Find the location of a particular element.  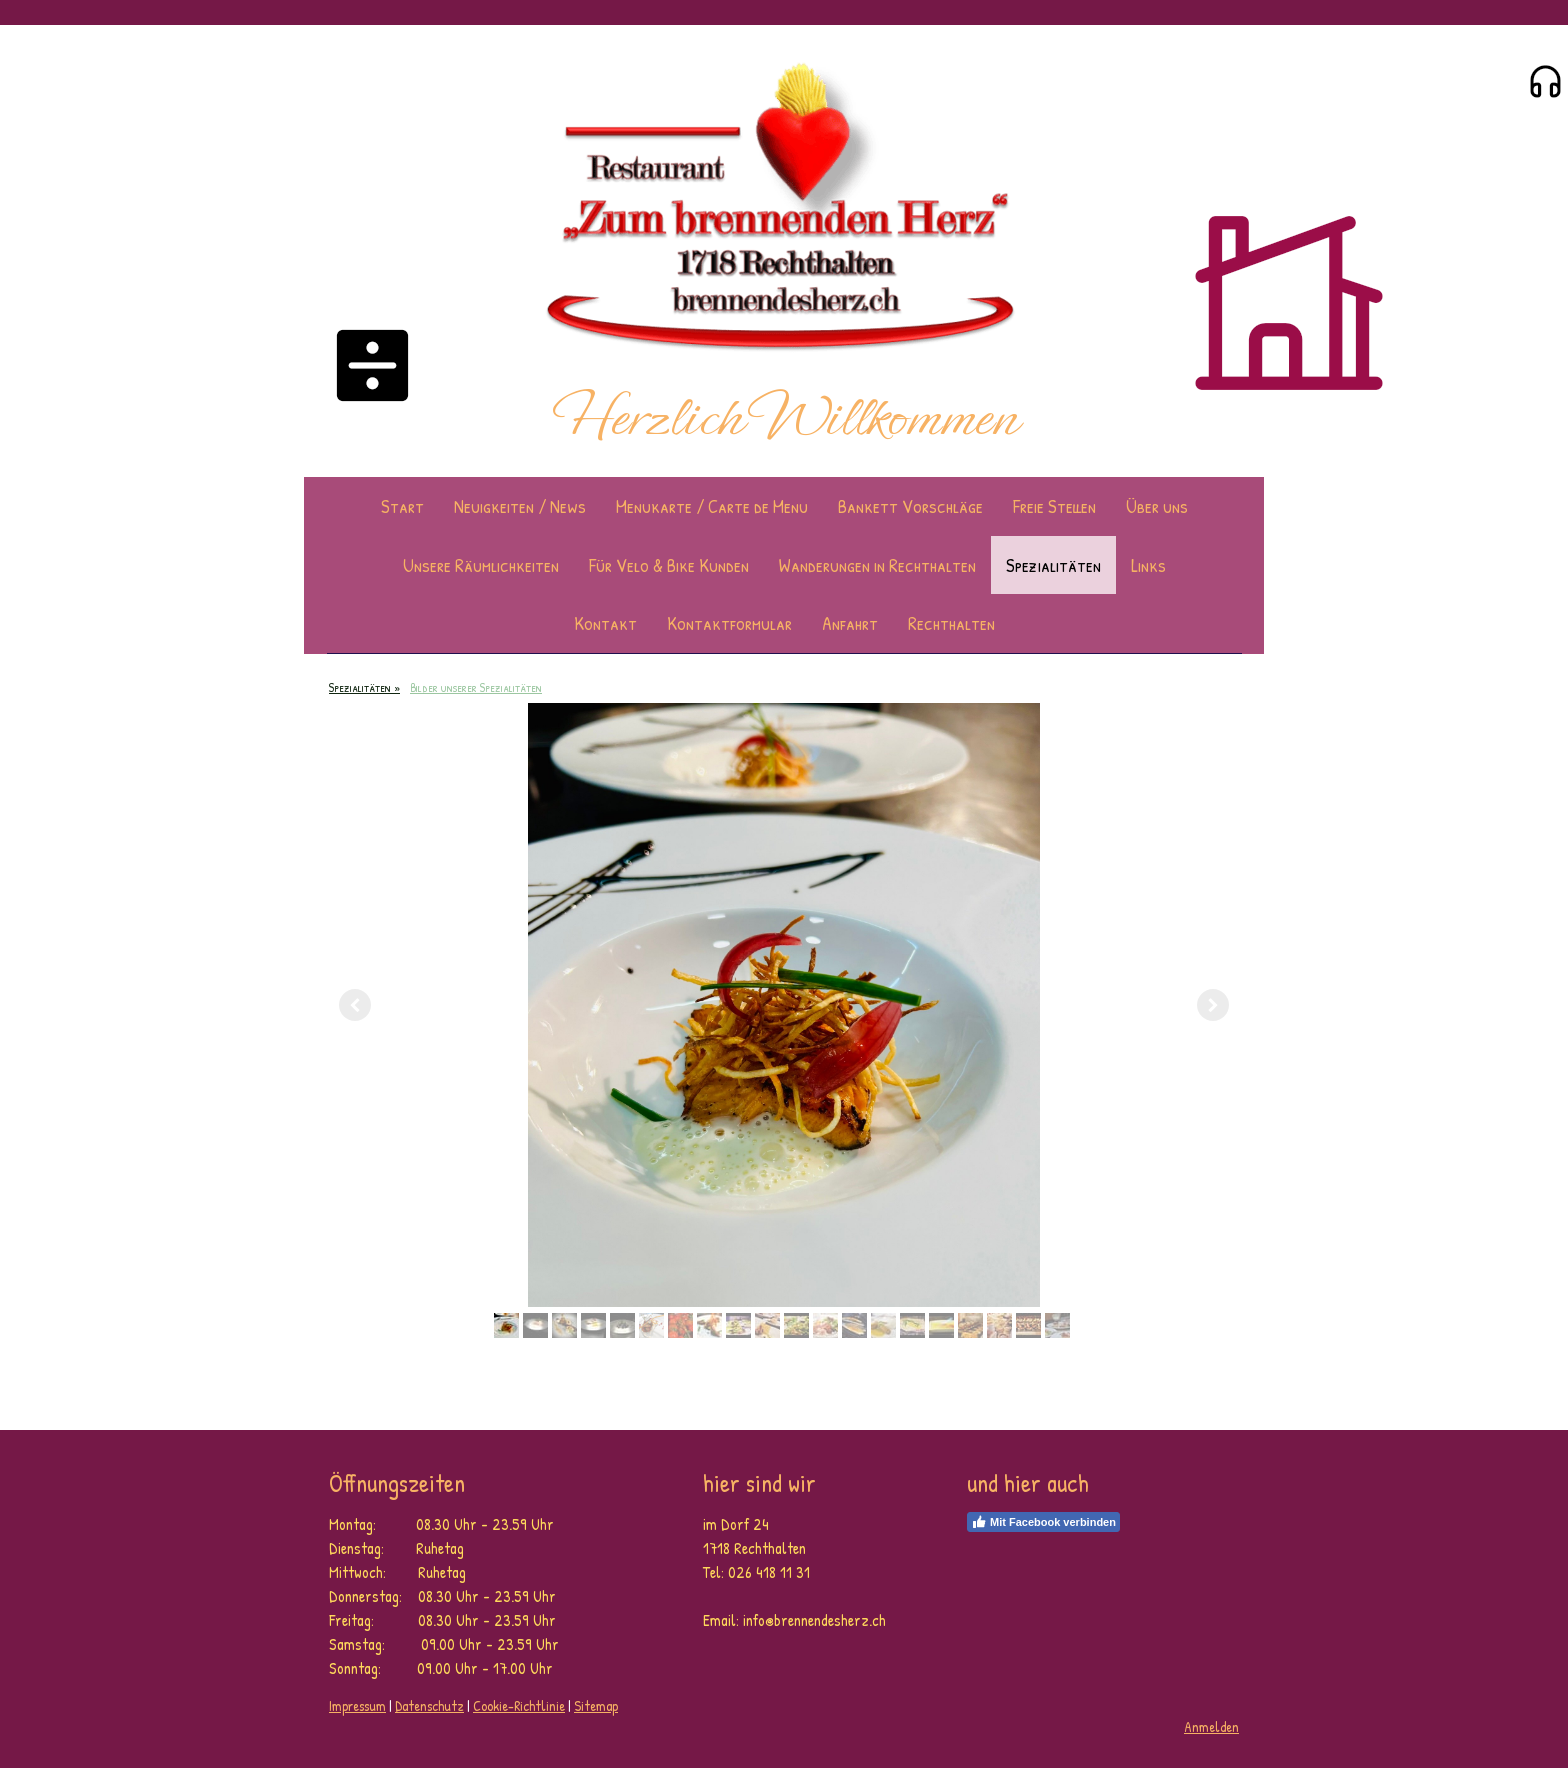

listen to audio or music is located at coordinates (1545, 82).